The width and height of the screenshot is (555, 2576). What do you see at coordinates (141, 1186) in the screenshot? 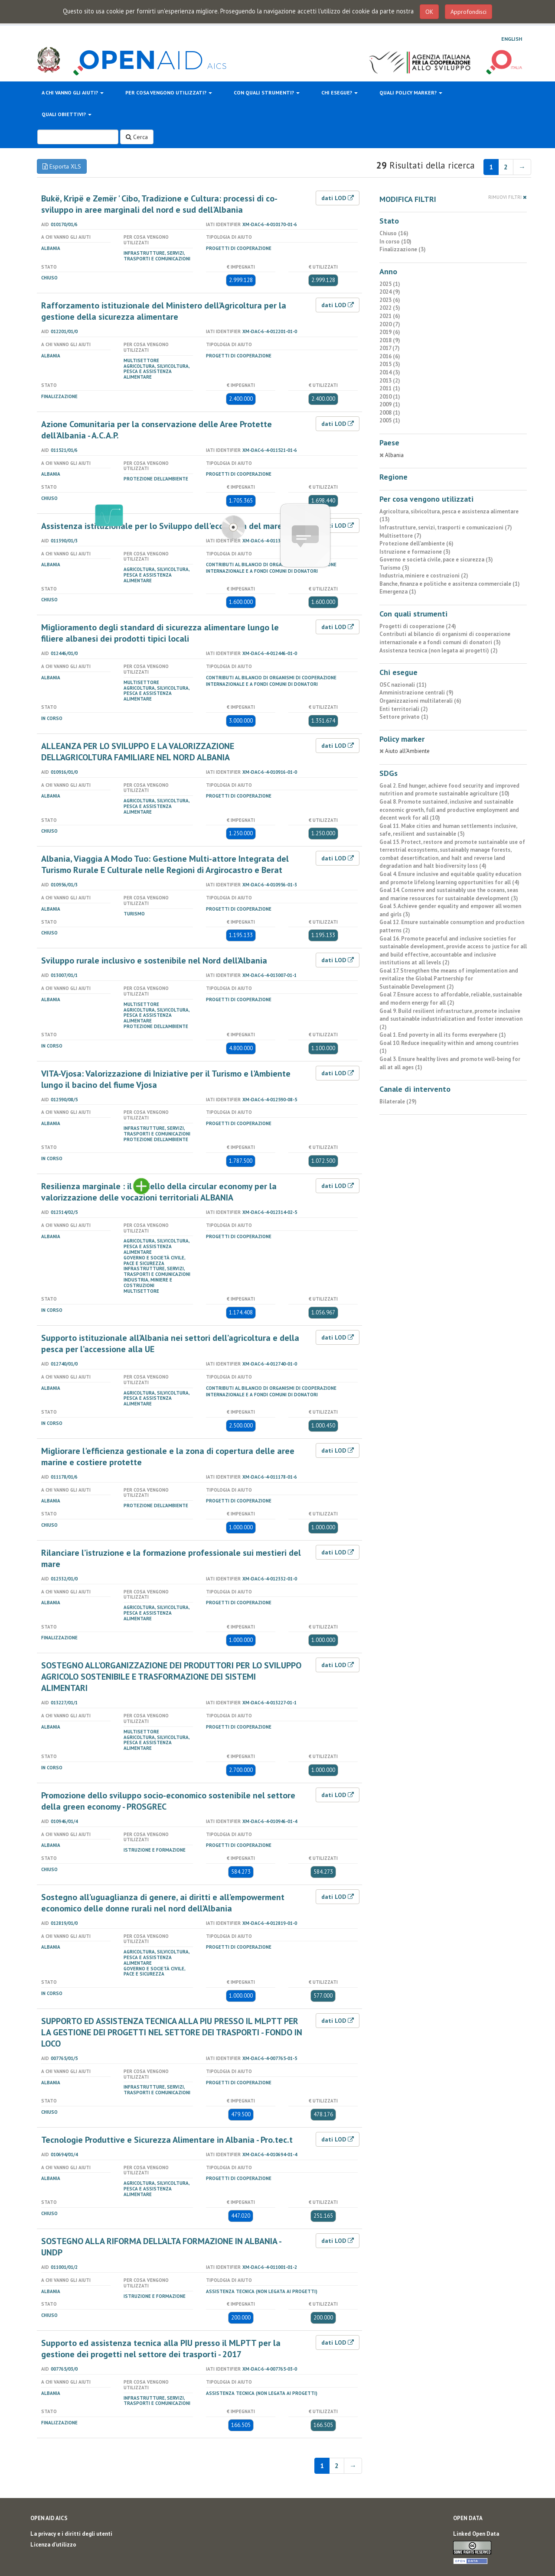
I see `add a new item to the list` at bounding box center [141, 1186].